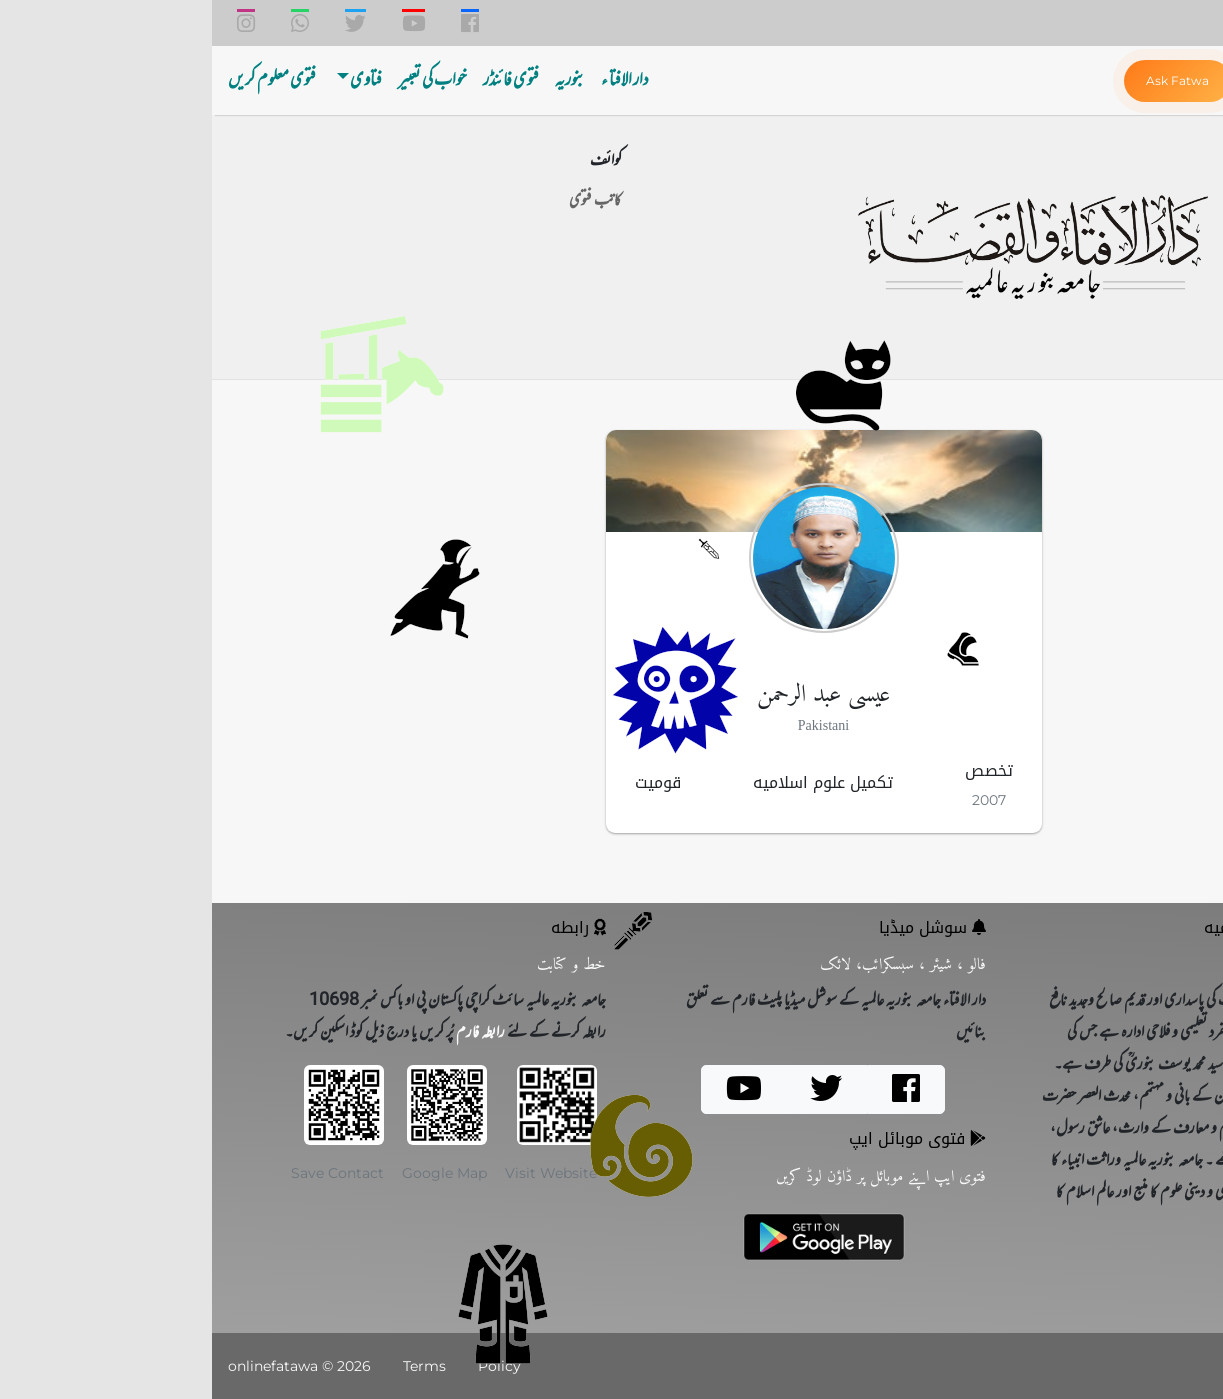 The image size is (1223, 1399). Describe the element at coordinates (633, 930) in the screenshot. I see `cast a spell or use magic ability` at that location.